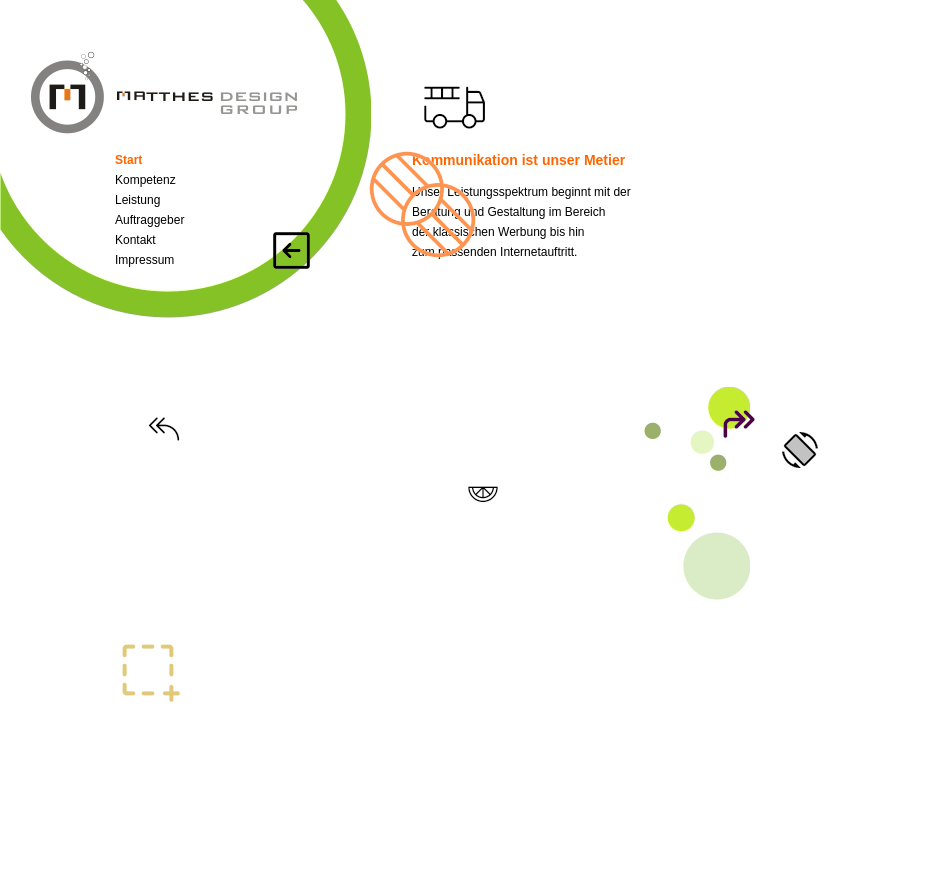  What do you see at coordinates (164, 429) in the screenshot?
I see `reply all to a message or email` at bounding box center [164, 429].